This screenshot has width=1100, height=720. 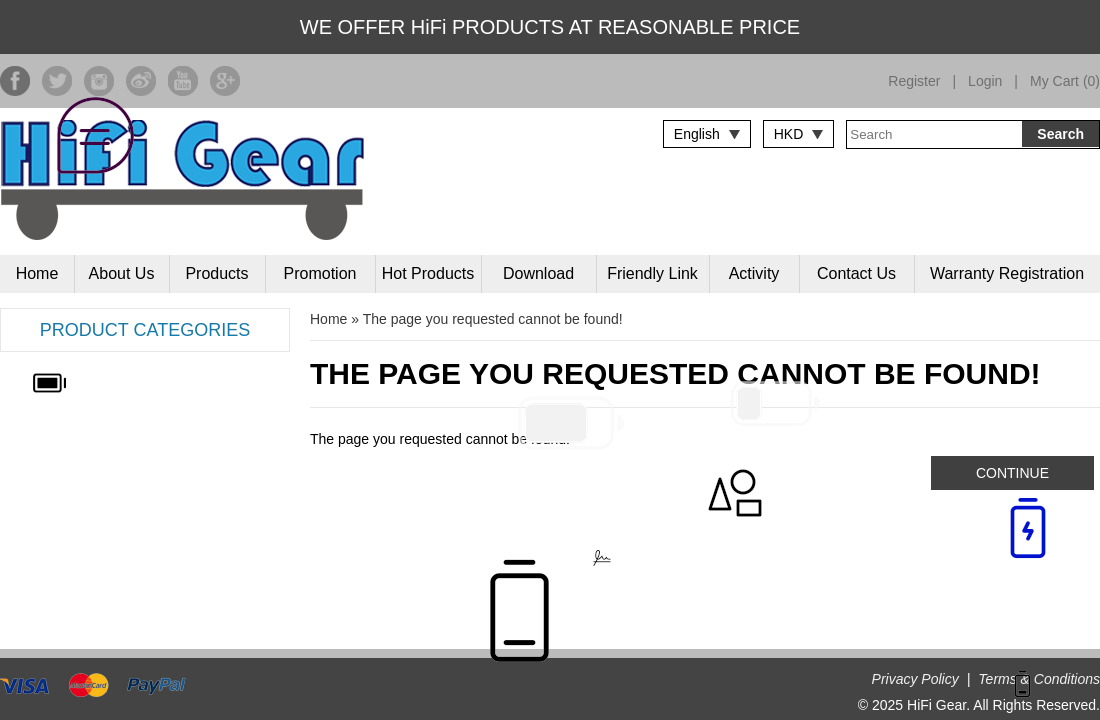 What do you see at coordinates (519, 612) in the screenshot?
I see `indicates low battery status` at bounding box center [519, 612].